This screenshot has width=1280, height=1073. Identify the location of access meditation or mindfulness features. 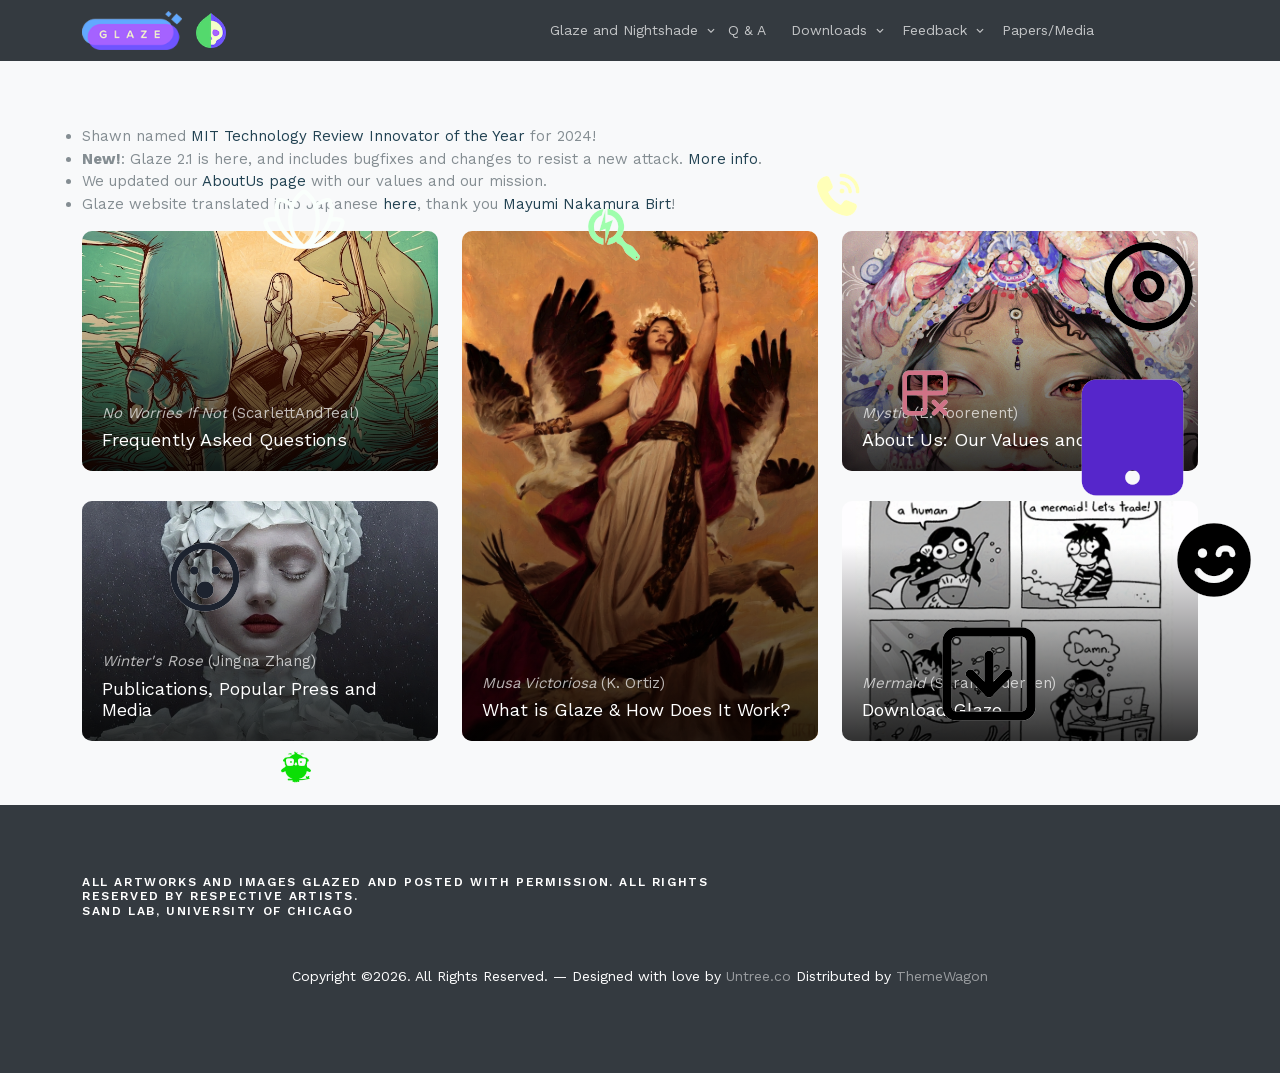
(304, 222).